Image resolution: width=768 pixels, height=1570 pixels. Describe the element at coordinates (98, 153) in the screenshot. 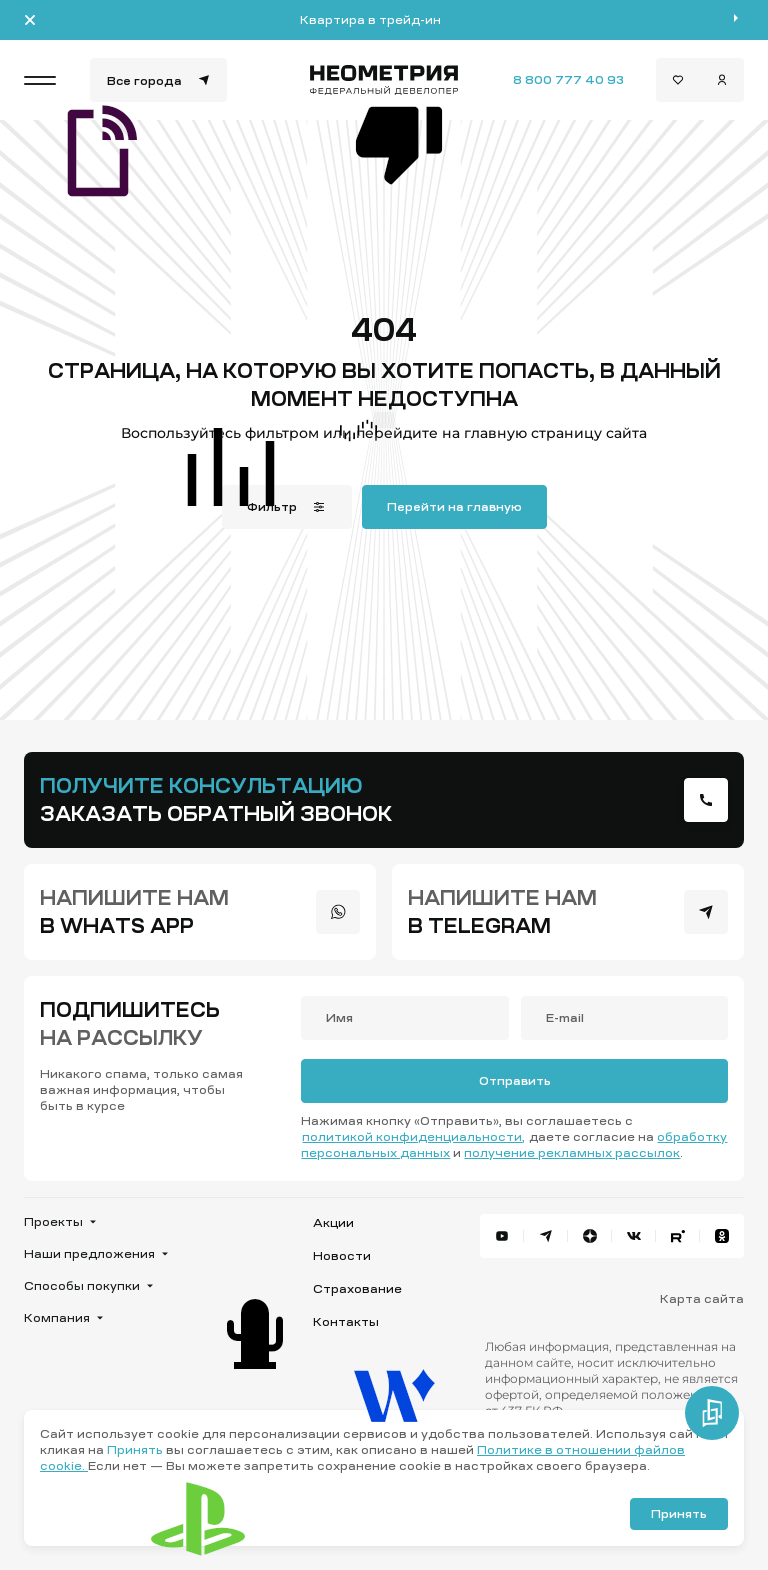

I see `enable mobile hotspot` at that location.